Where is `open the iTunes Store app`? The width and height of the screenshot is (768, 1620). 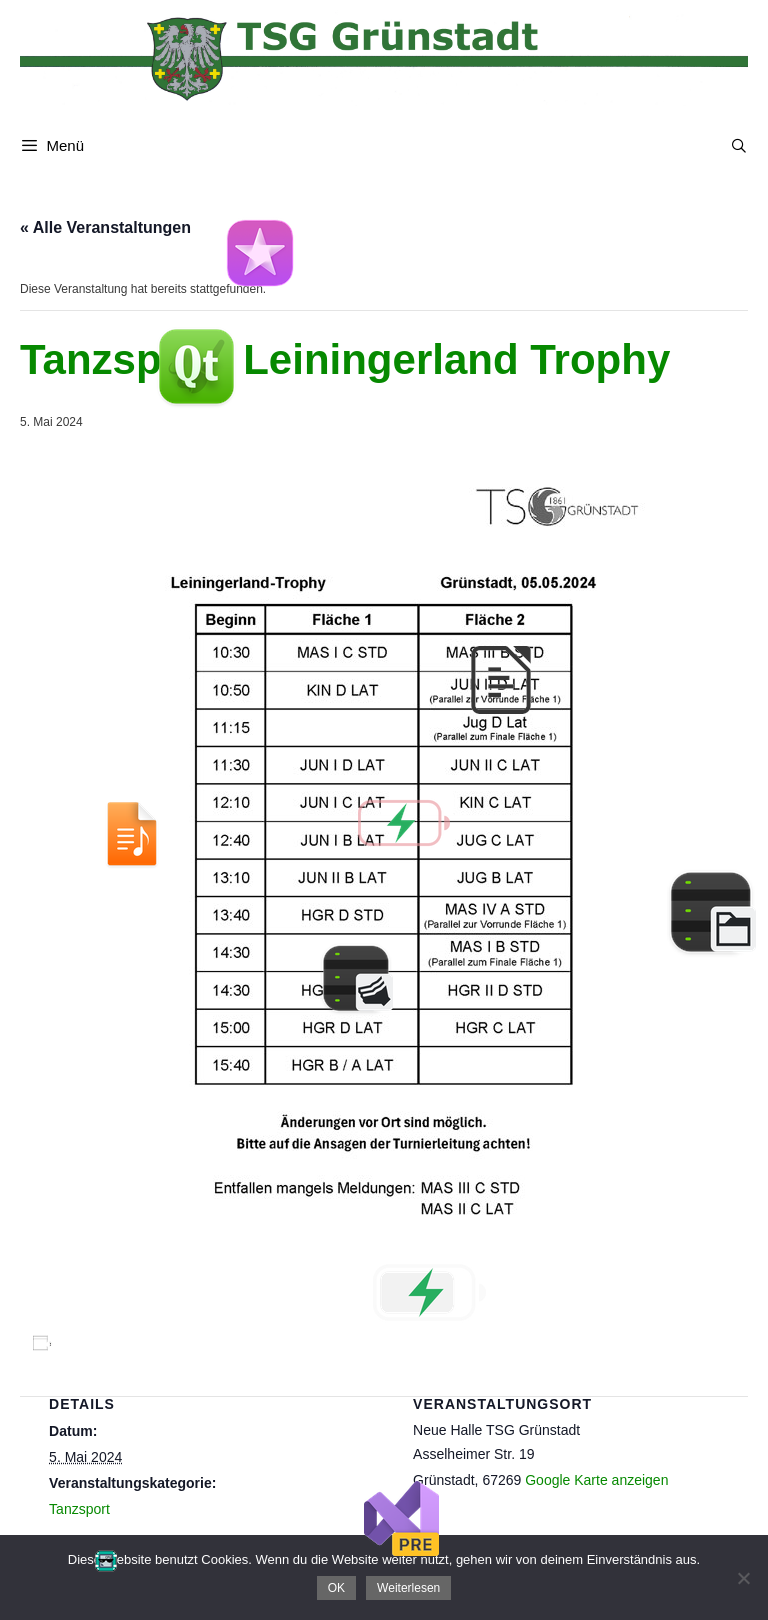 open the iTunes Store app is located at coordinates (260, 253).